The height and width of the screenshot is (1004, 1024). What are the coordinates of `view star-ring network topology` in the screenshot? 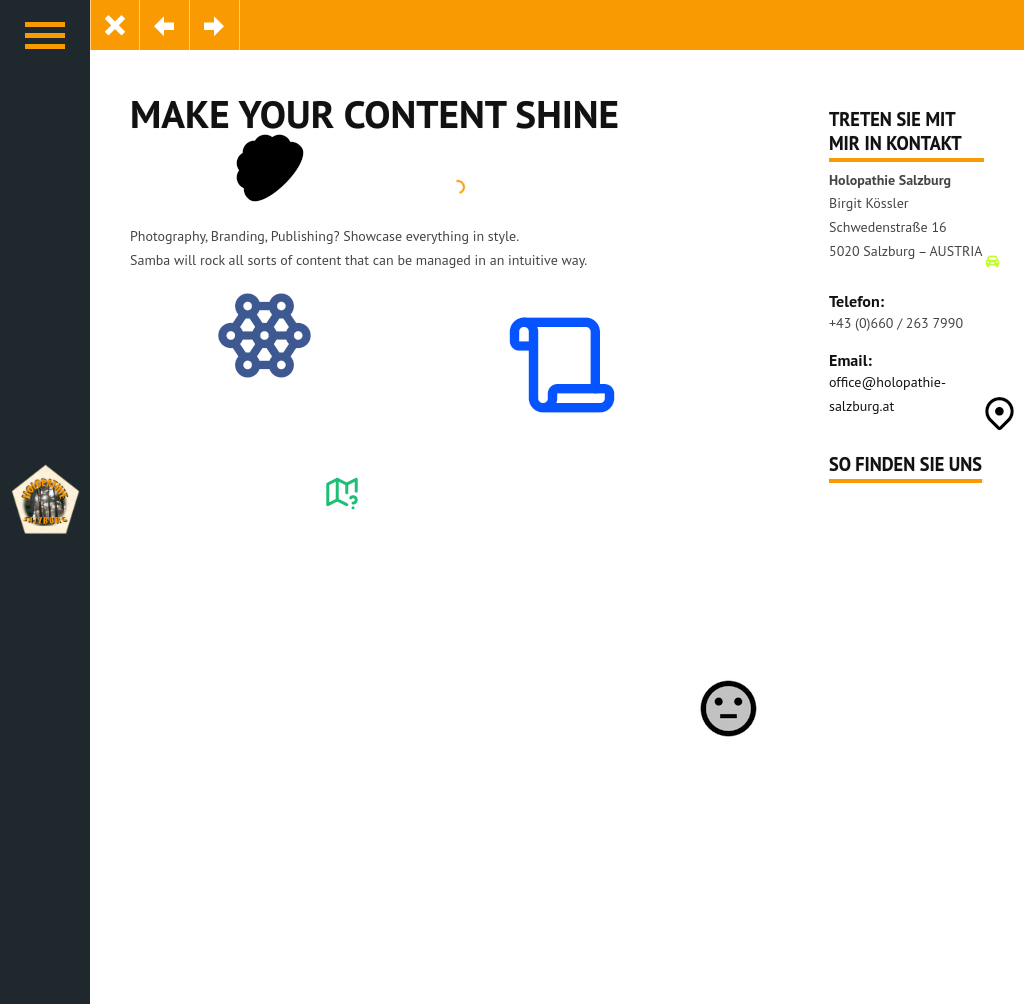 It's located at (264, 335).